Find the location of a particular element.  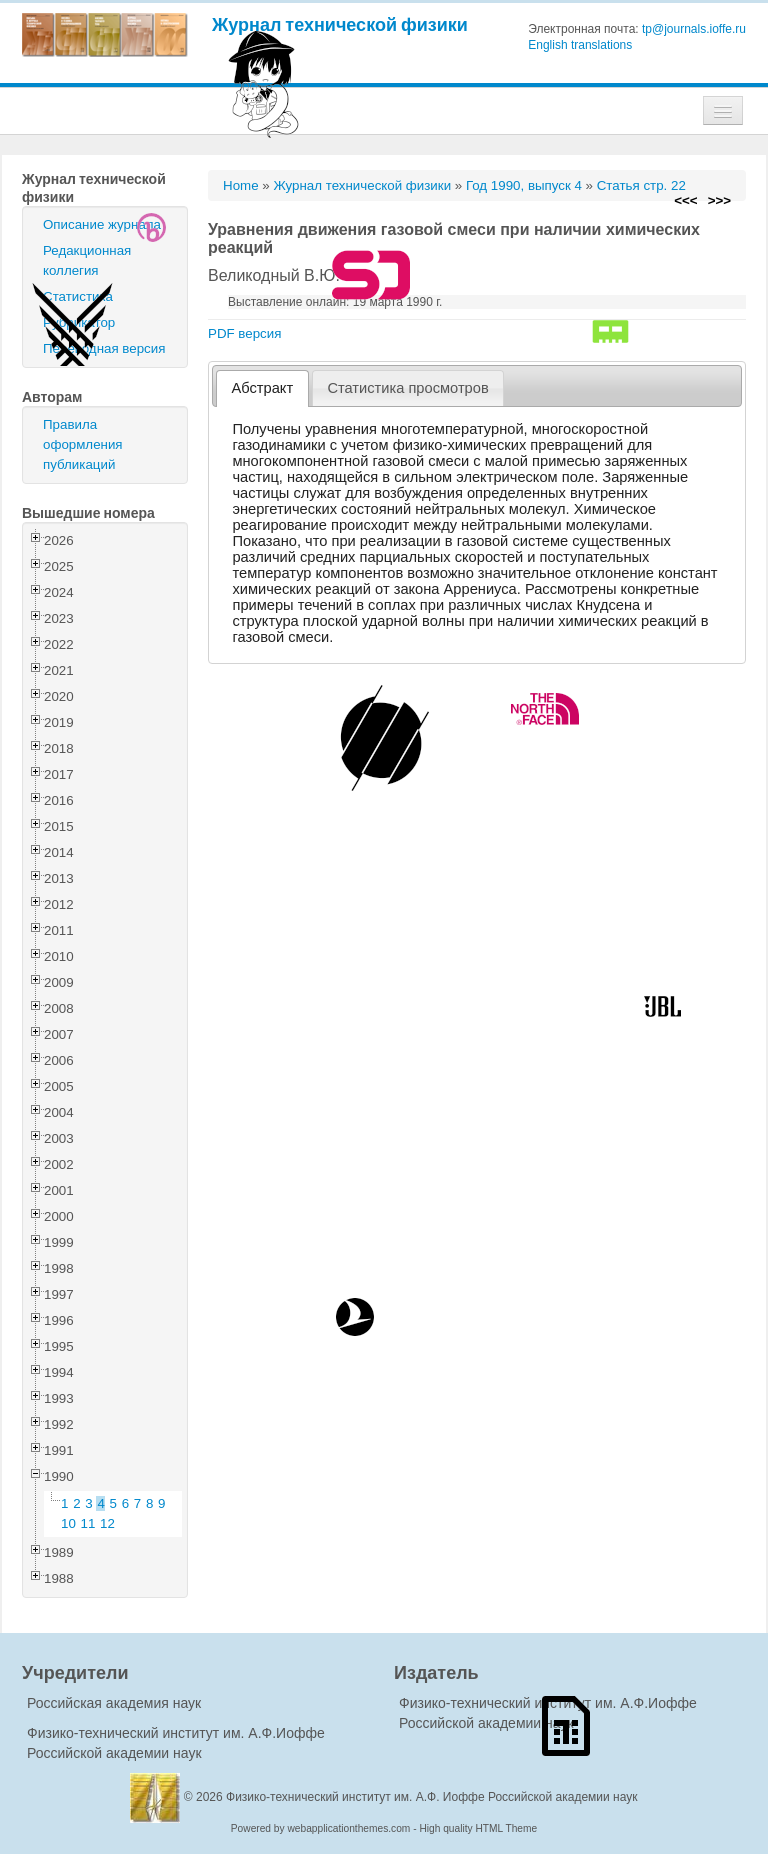

open the triller app is located at coordinates (385, 738).